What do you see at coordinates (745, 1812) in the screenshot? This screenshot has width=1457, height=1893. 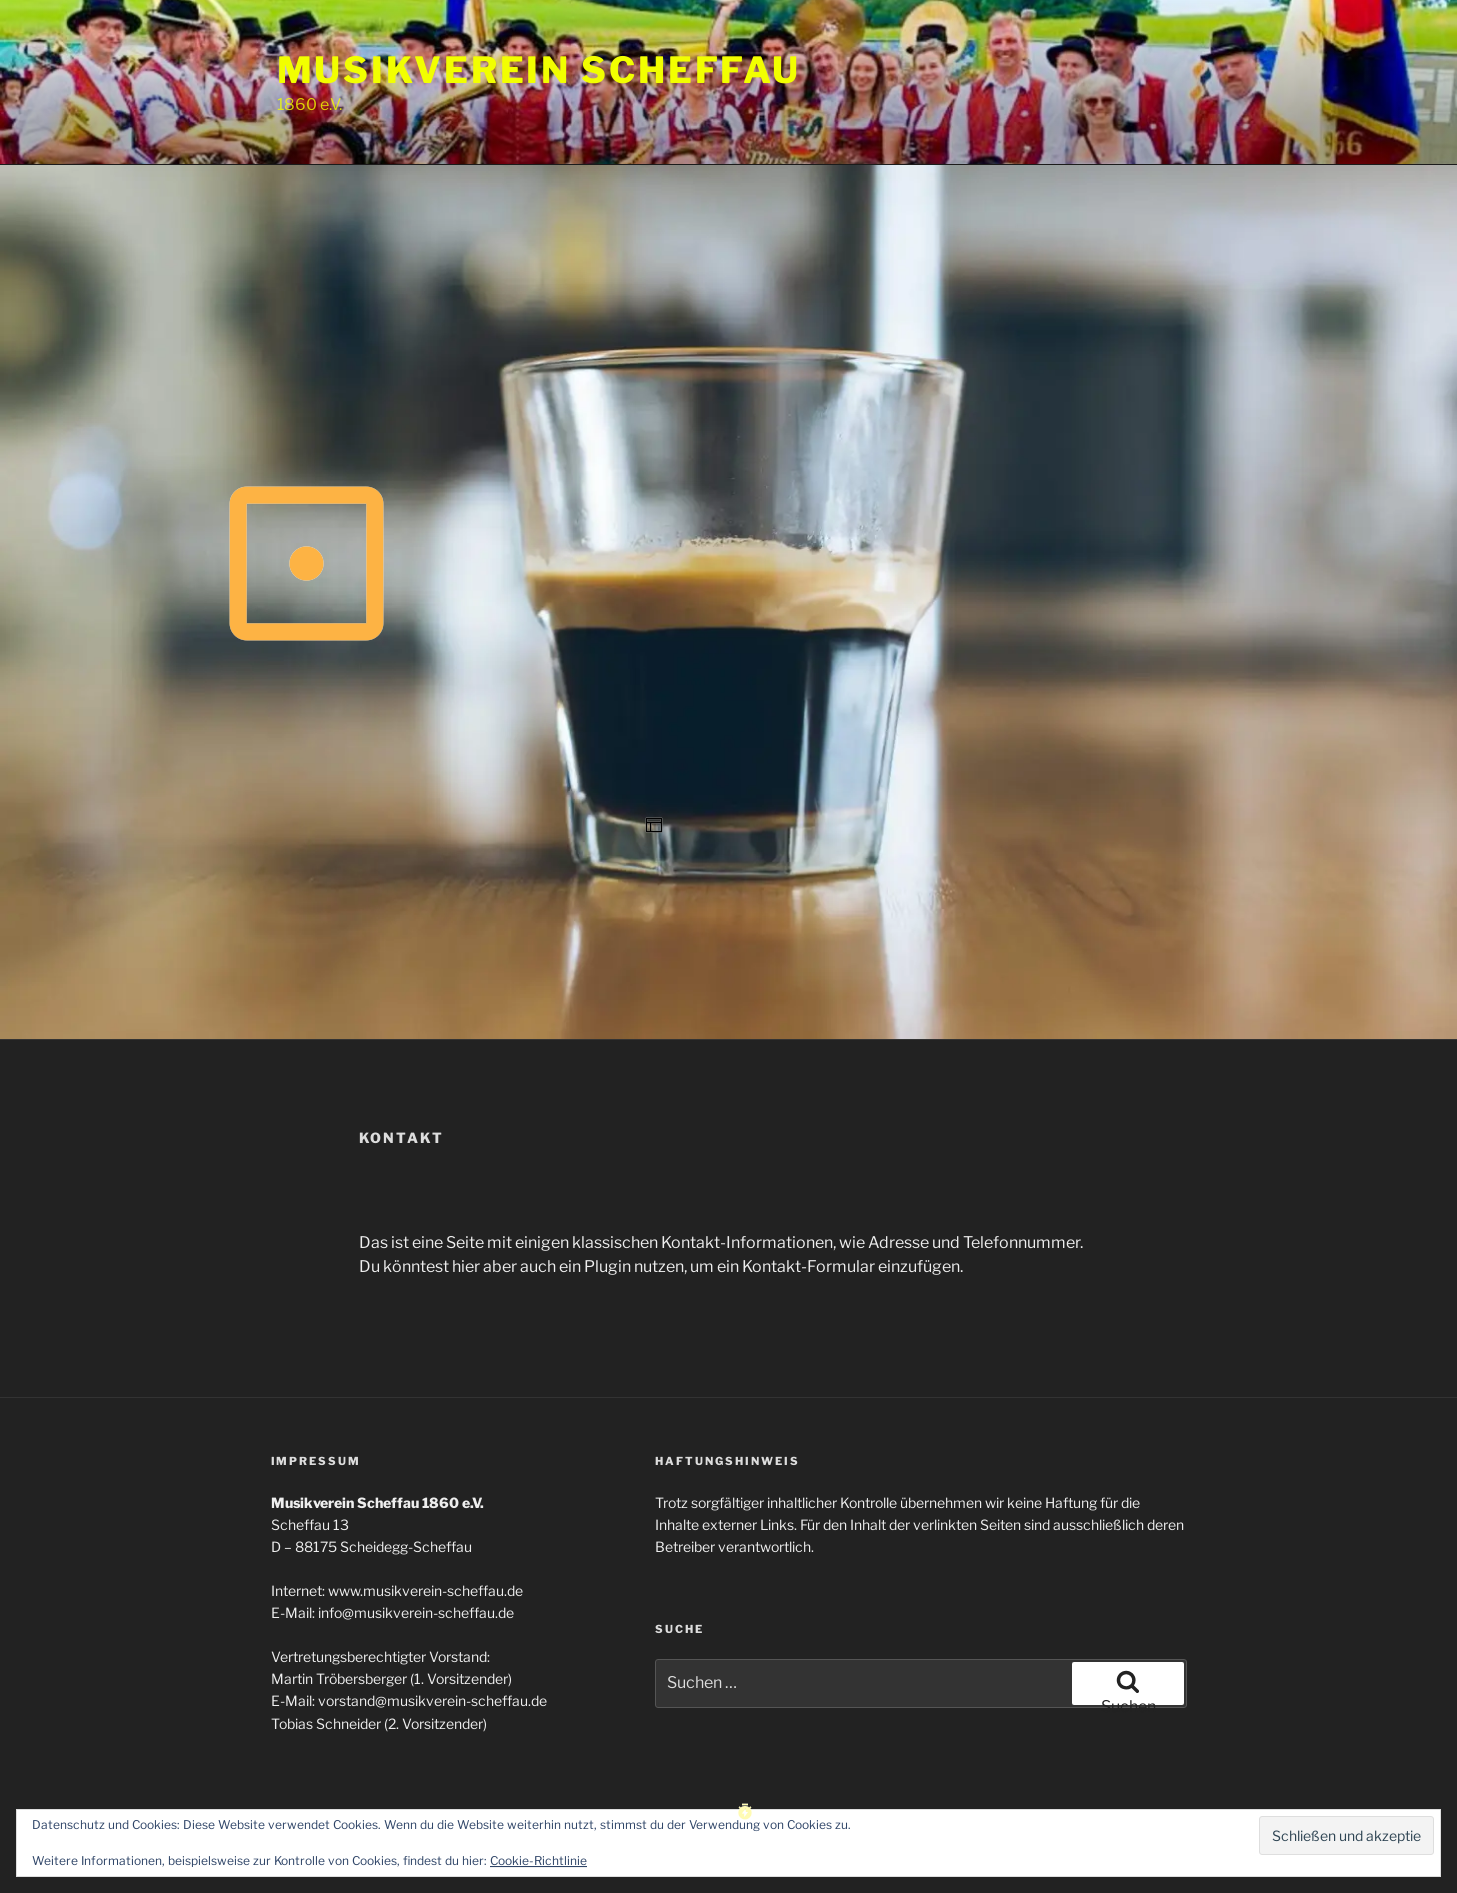 I see `start a quick timer or speed countdown` at bounding box center [745, 1812].